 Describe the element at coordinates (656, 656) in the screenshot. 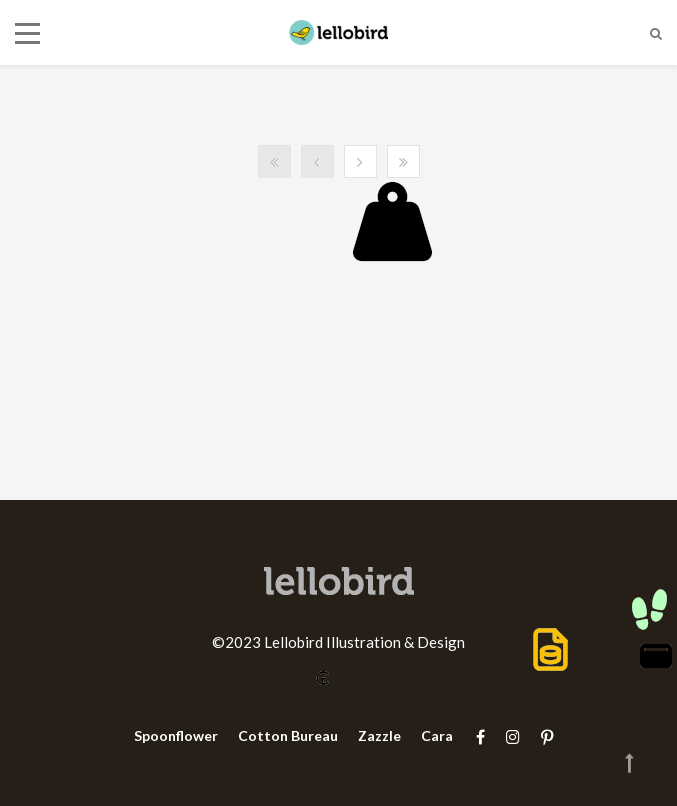

I see `maximize the current window to full screen` at that location.